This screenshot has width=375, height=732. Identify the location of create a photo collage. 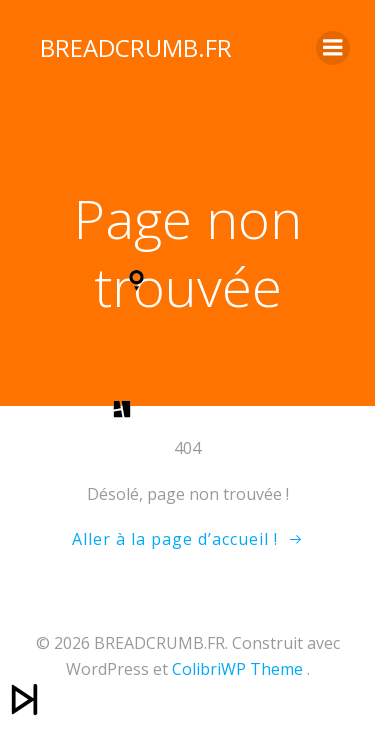
(122, 409).